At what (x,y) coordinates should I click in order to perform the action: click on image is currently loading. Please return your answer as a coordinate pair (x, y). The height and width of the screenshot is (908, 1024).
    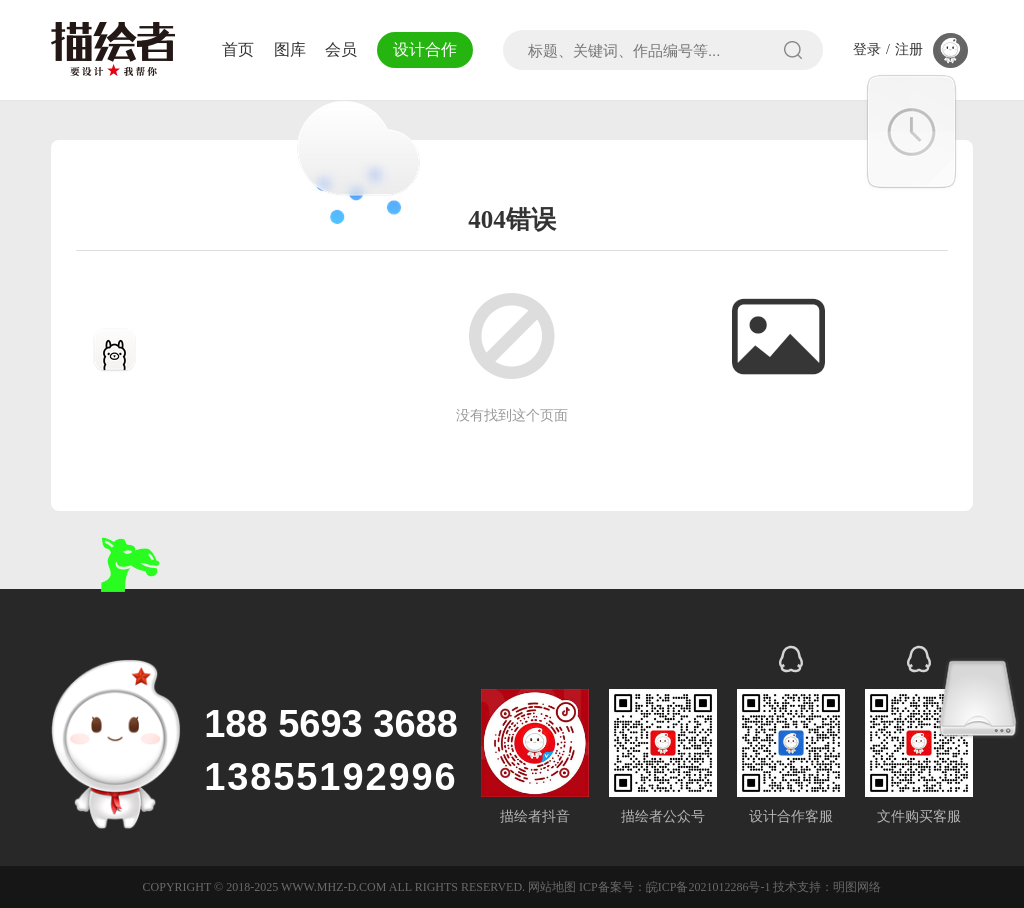
    Looking at the image, I should click on (911, 131).